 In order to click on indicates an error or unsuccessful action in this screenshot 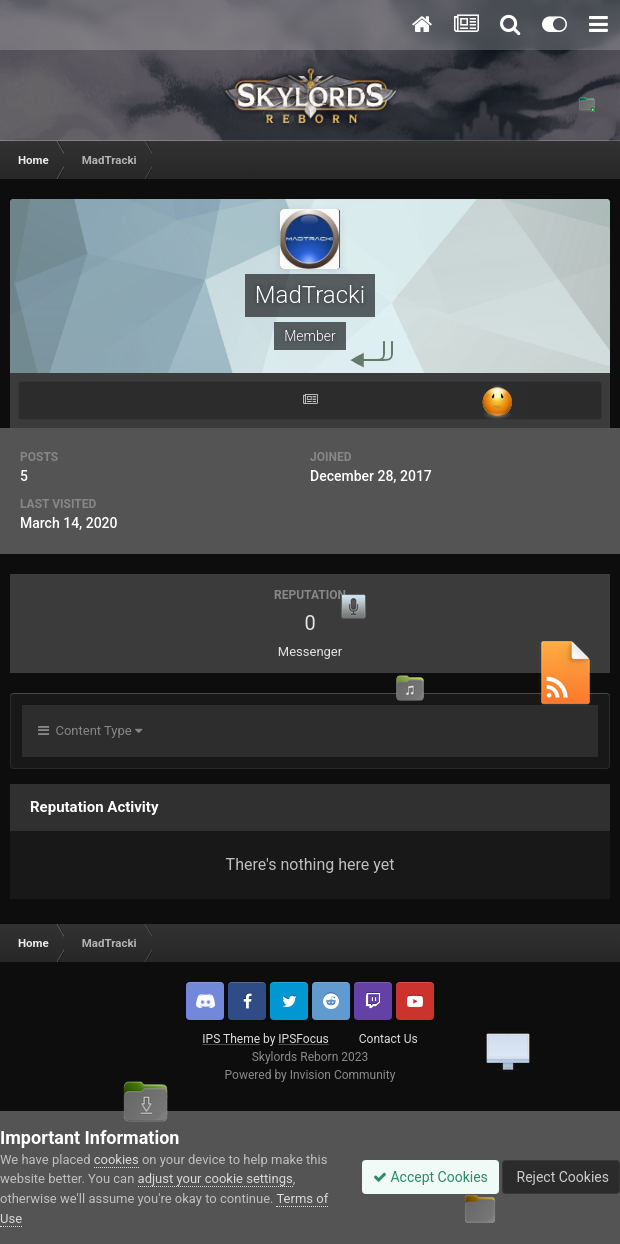, I will do `click(497, 403)`.